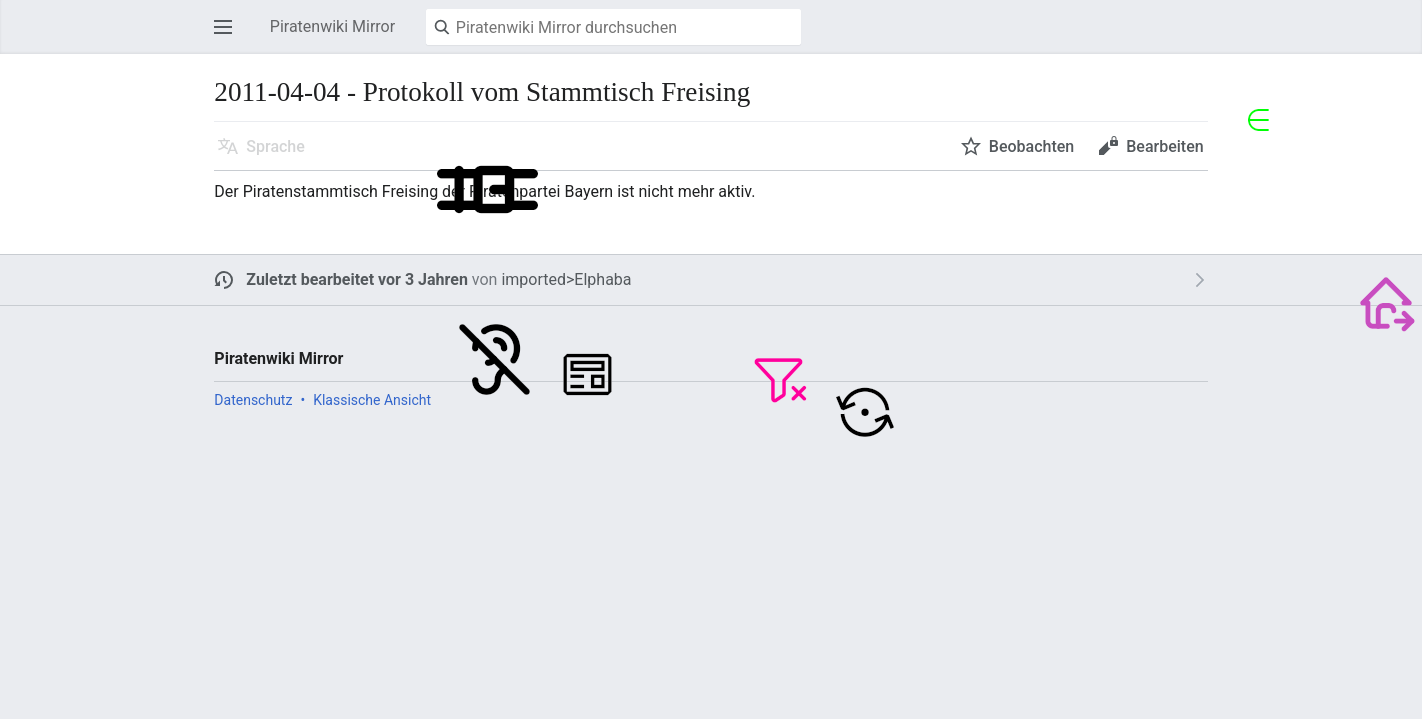 The width and height of the screenshot is (1422, 720). Describe the element at coordinates (494, 359) in the screenshot. I see `mute audio or disable sound` at that location.